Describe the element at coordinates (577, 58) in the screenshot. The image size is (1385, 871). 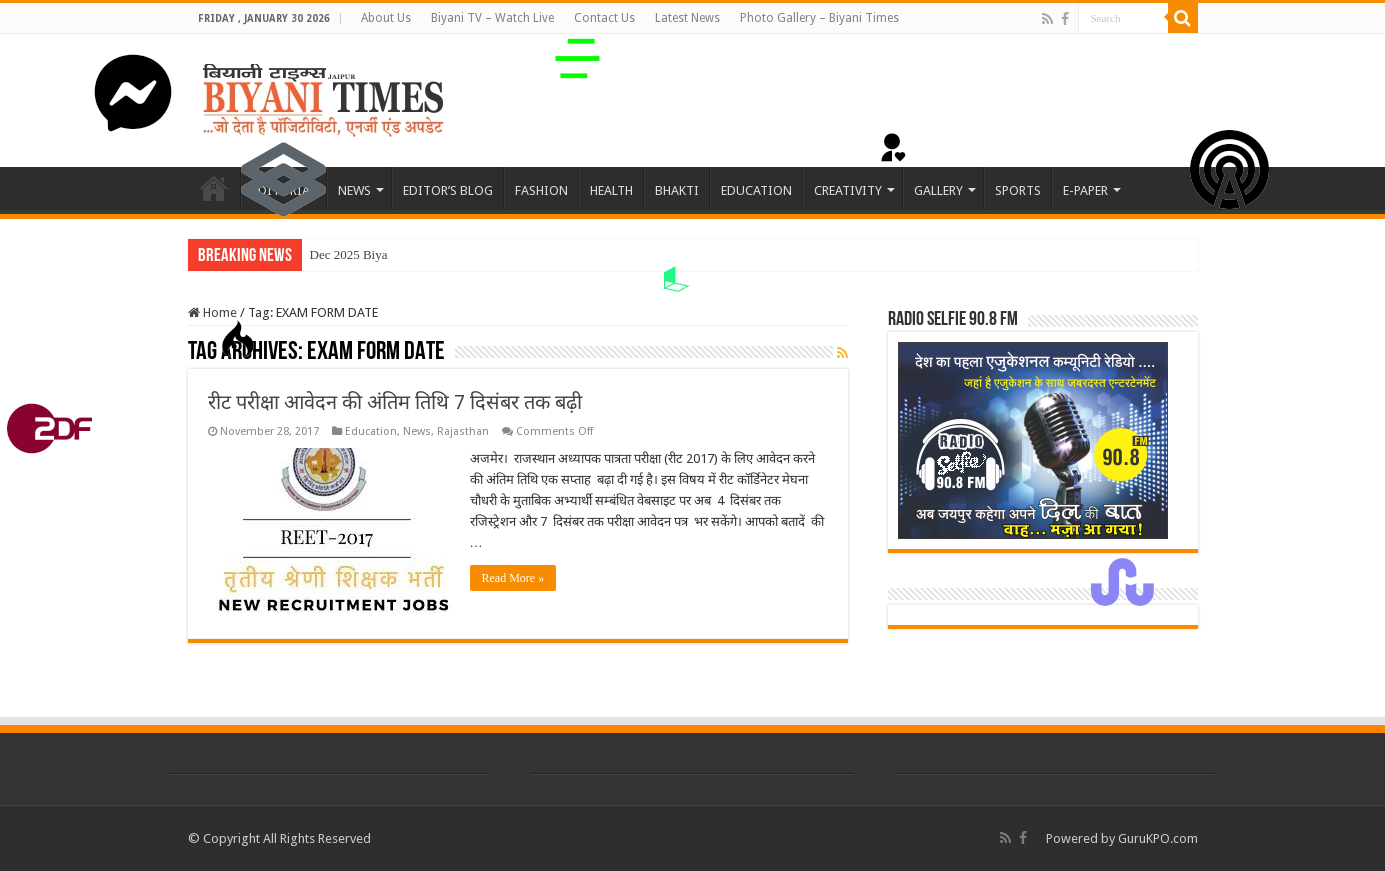
I see `open navigation menu` at that location.